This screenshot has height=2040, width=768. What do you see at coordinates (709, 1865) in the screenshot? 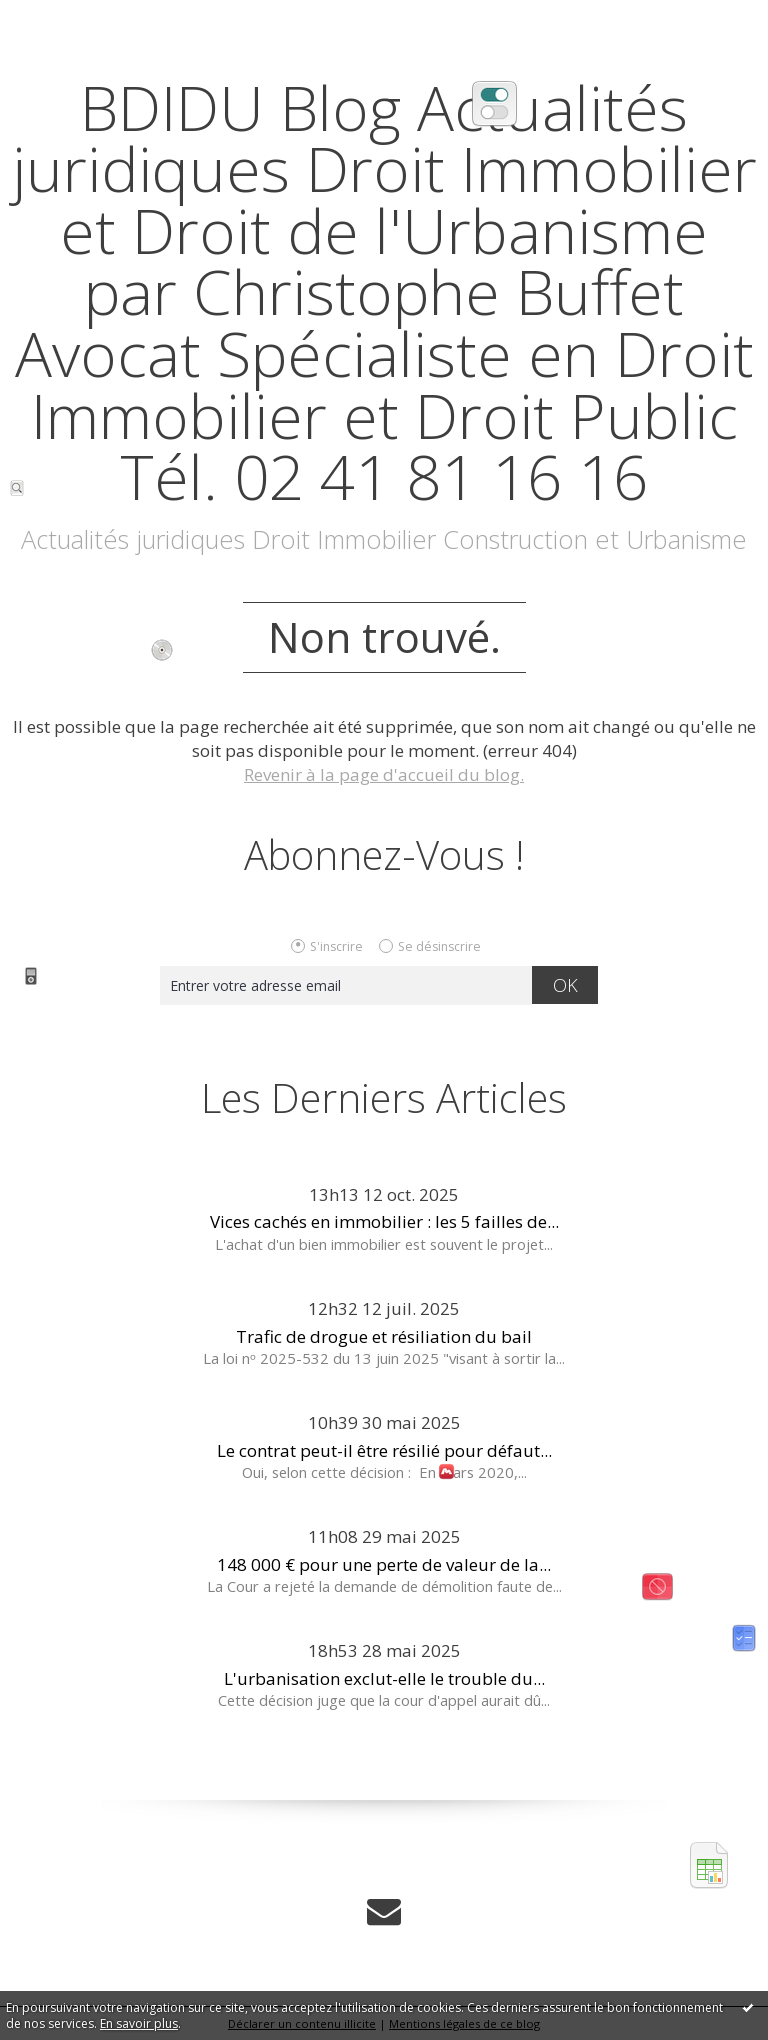
I see `open a spreadsheet file` at bounding box center [709, 1865].